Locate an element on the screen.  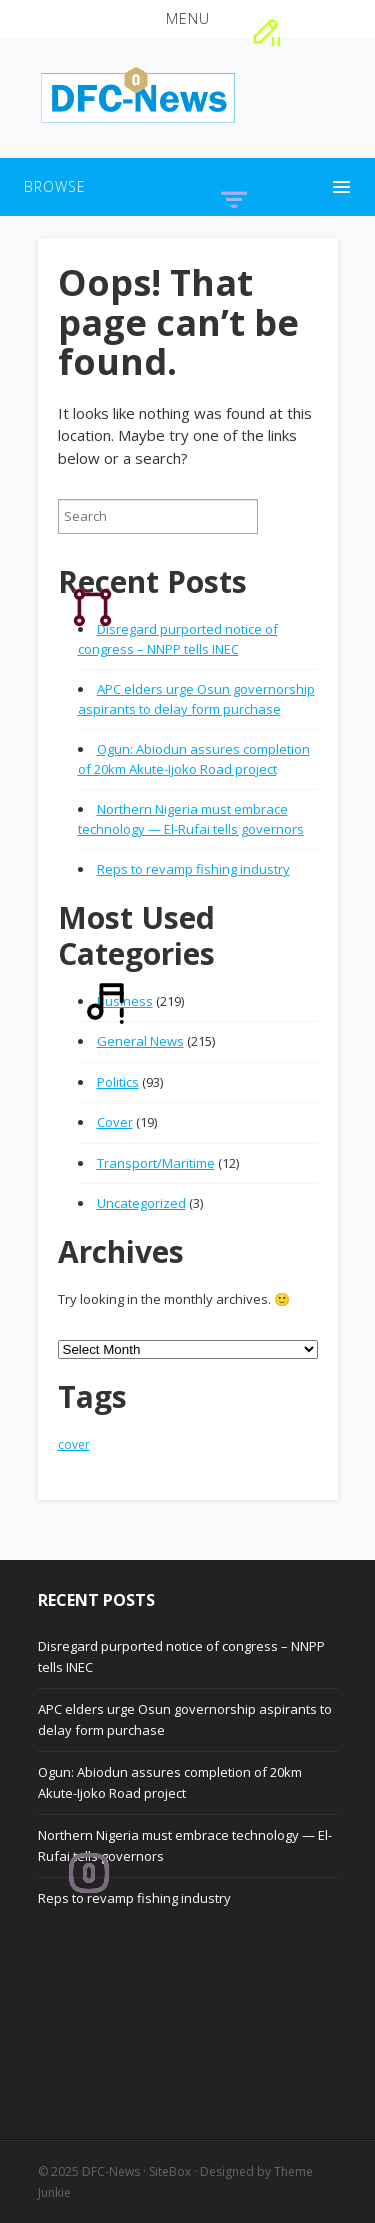
connect nodes or create a path between points is located at coordinates (92, 607).